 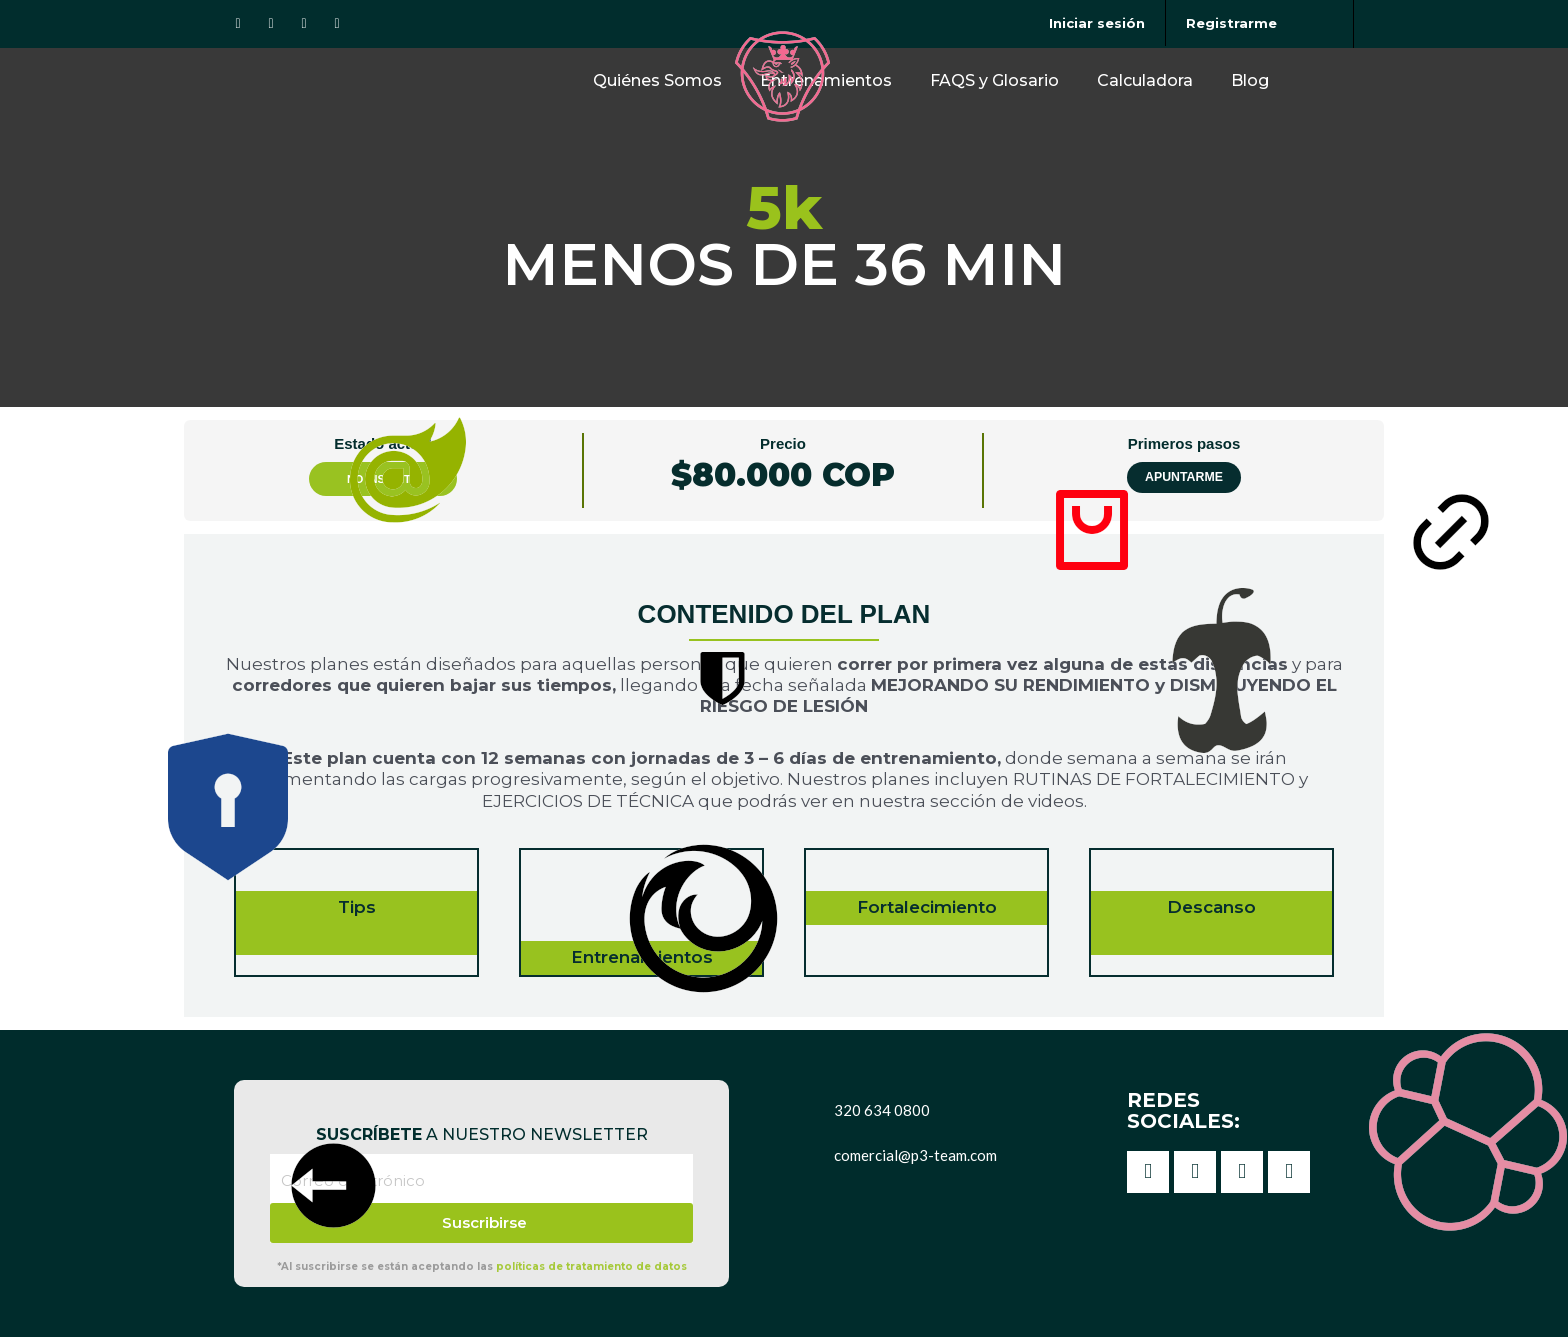 I want to click on open bitwarden password manager, so click(x=722, y=678).